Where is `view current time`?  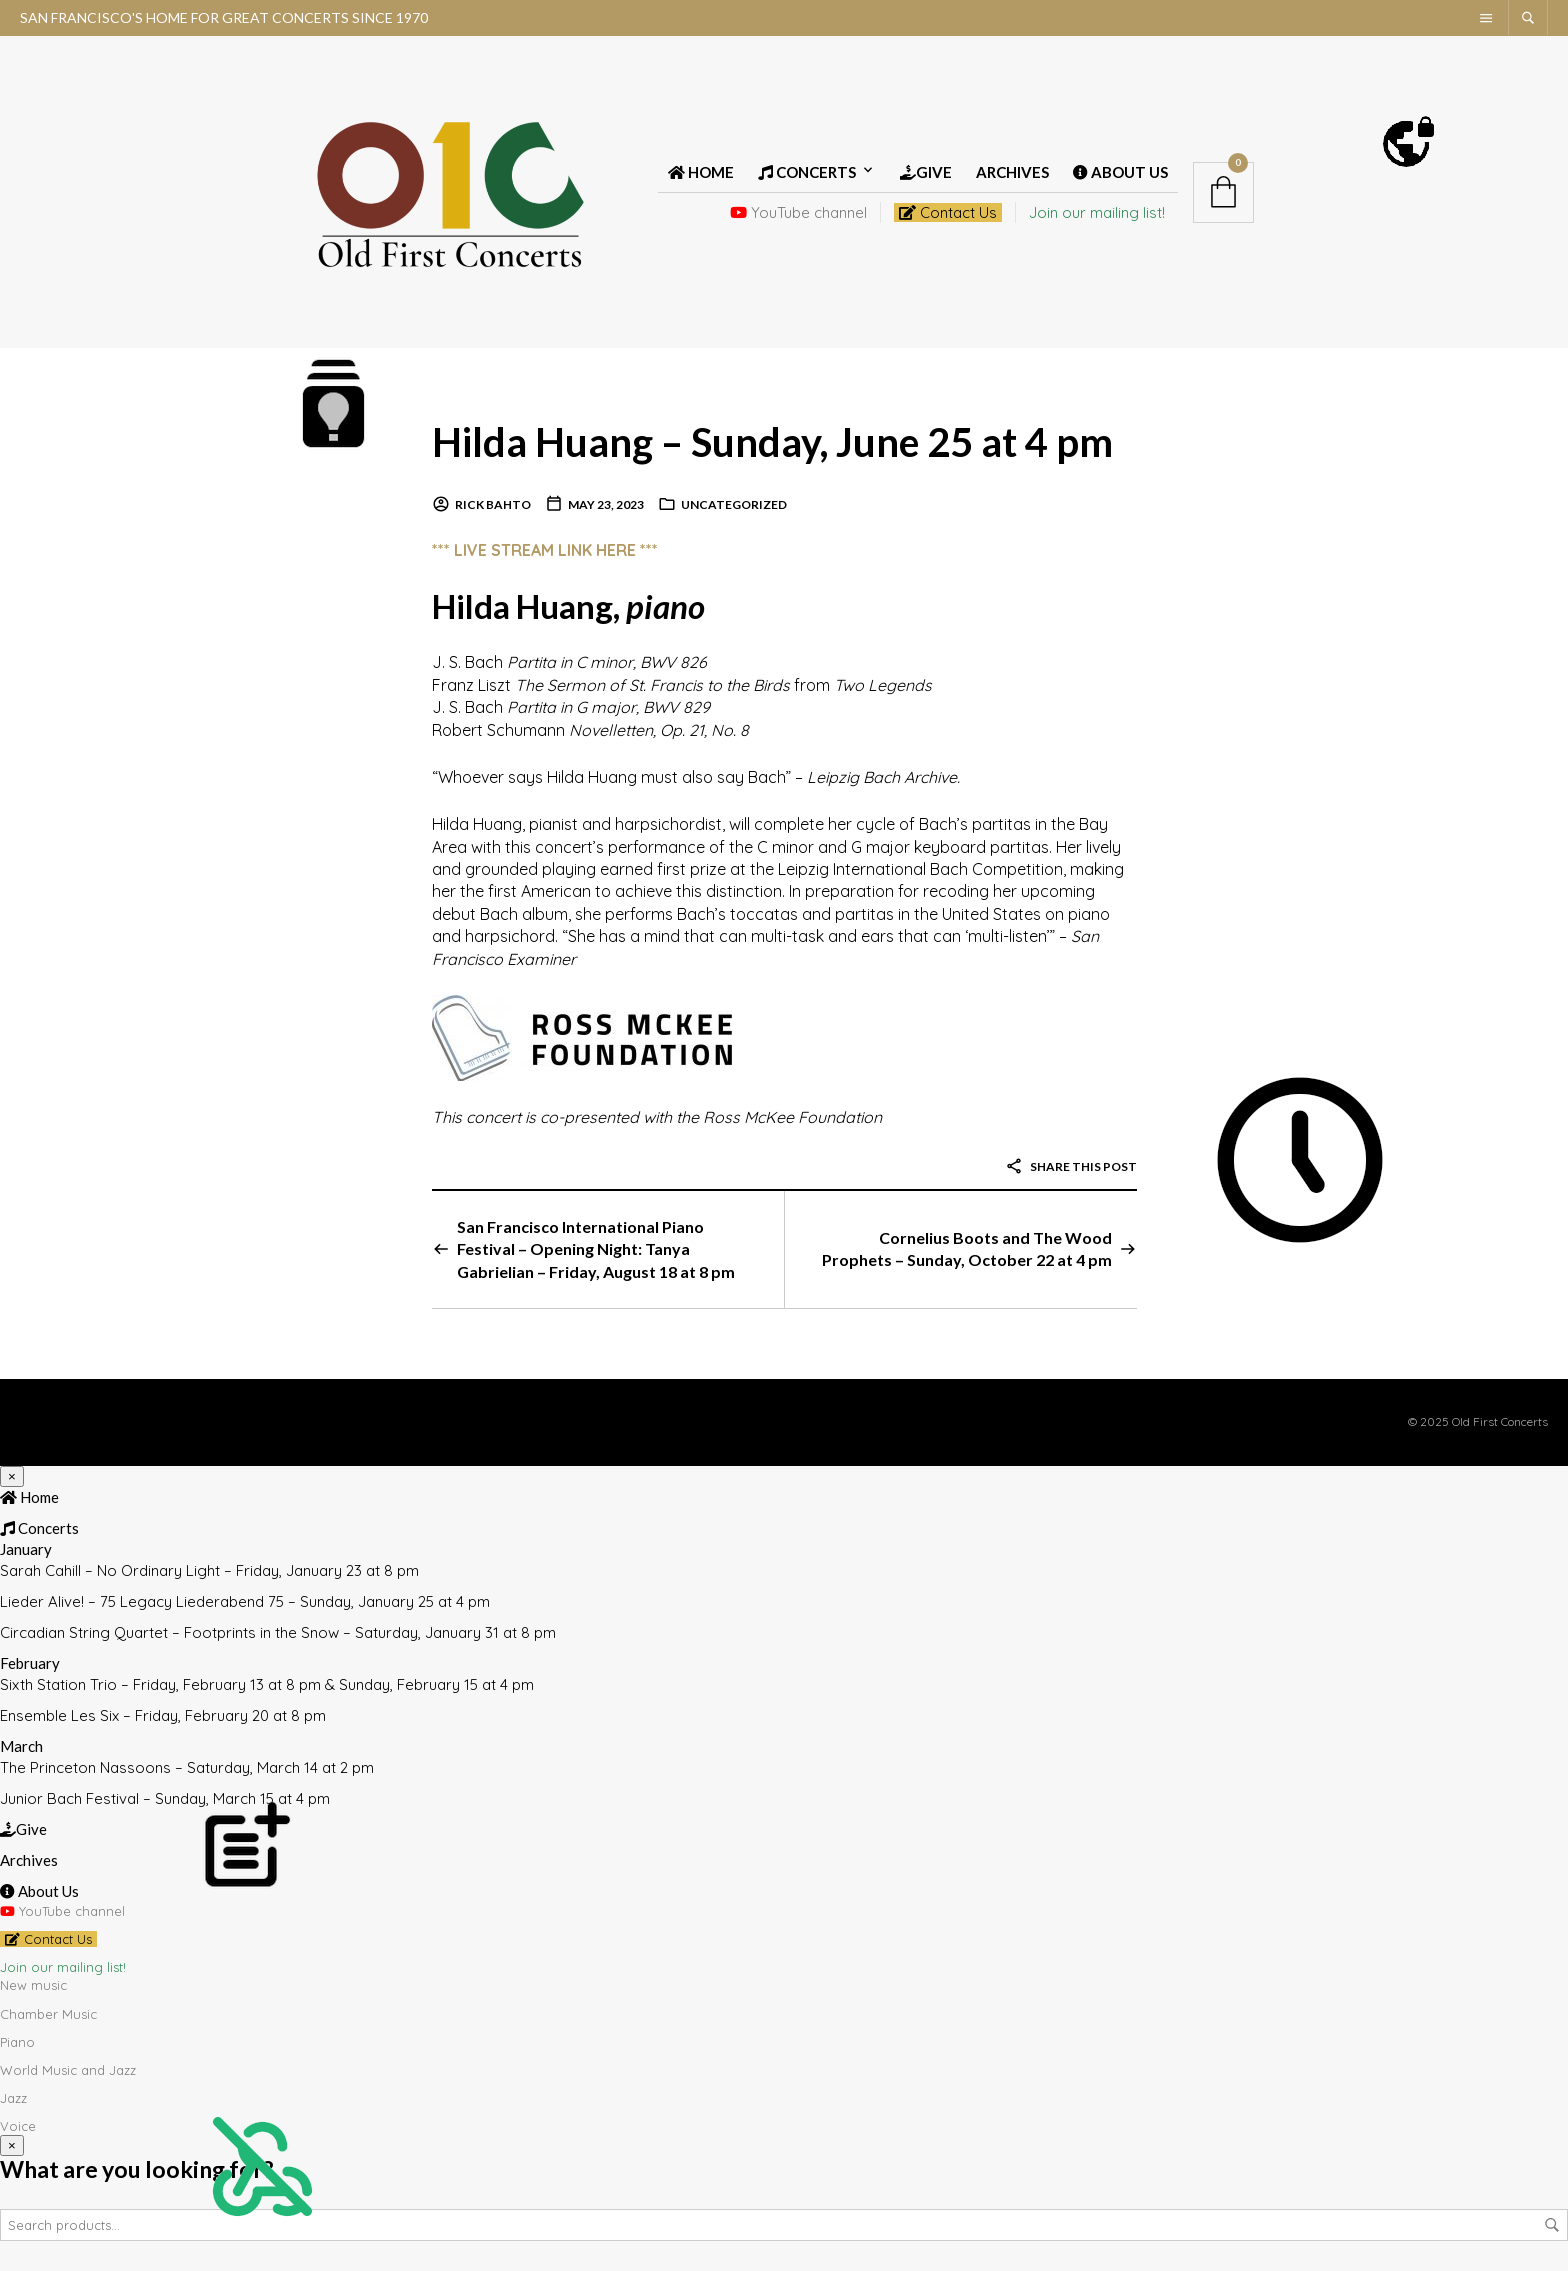 view current time is located at coordinates (1300, 1160).